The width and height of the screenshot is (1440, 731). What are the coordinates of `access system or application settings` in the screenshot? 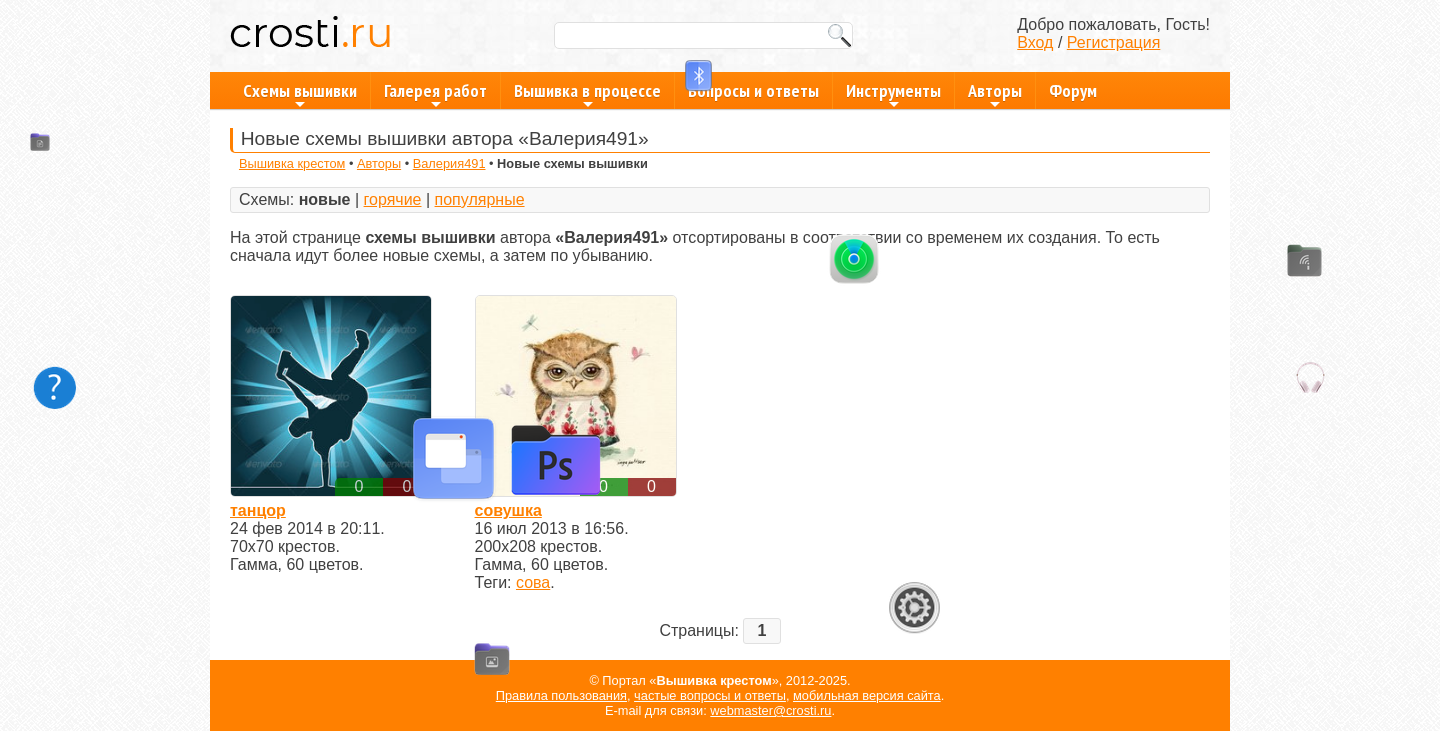 It's located at (914, 607).